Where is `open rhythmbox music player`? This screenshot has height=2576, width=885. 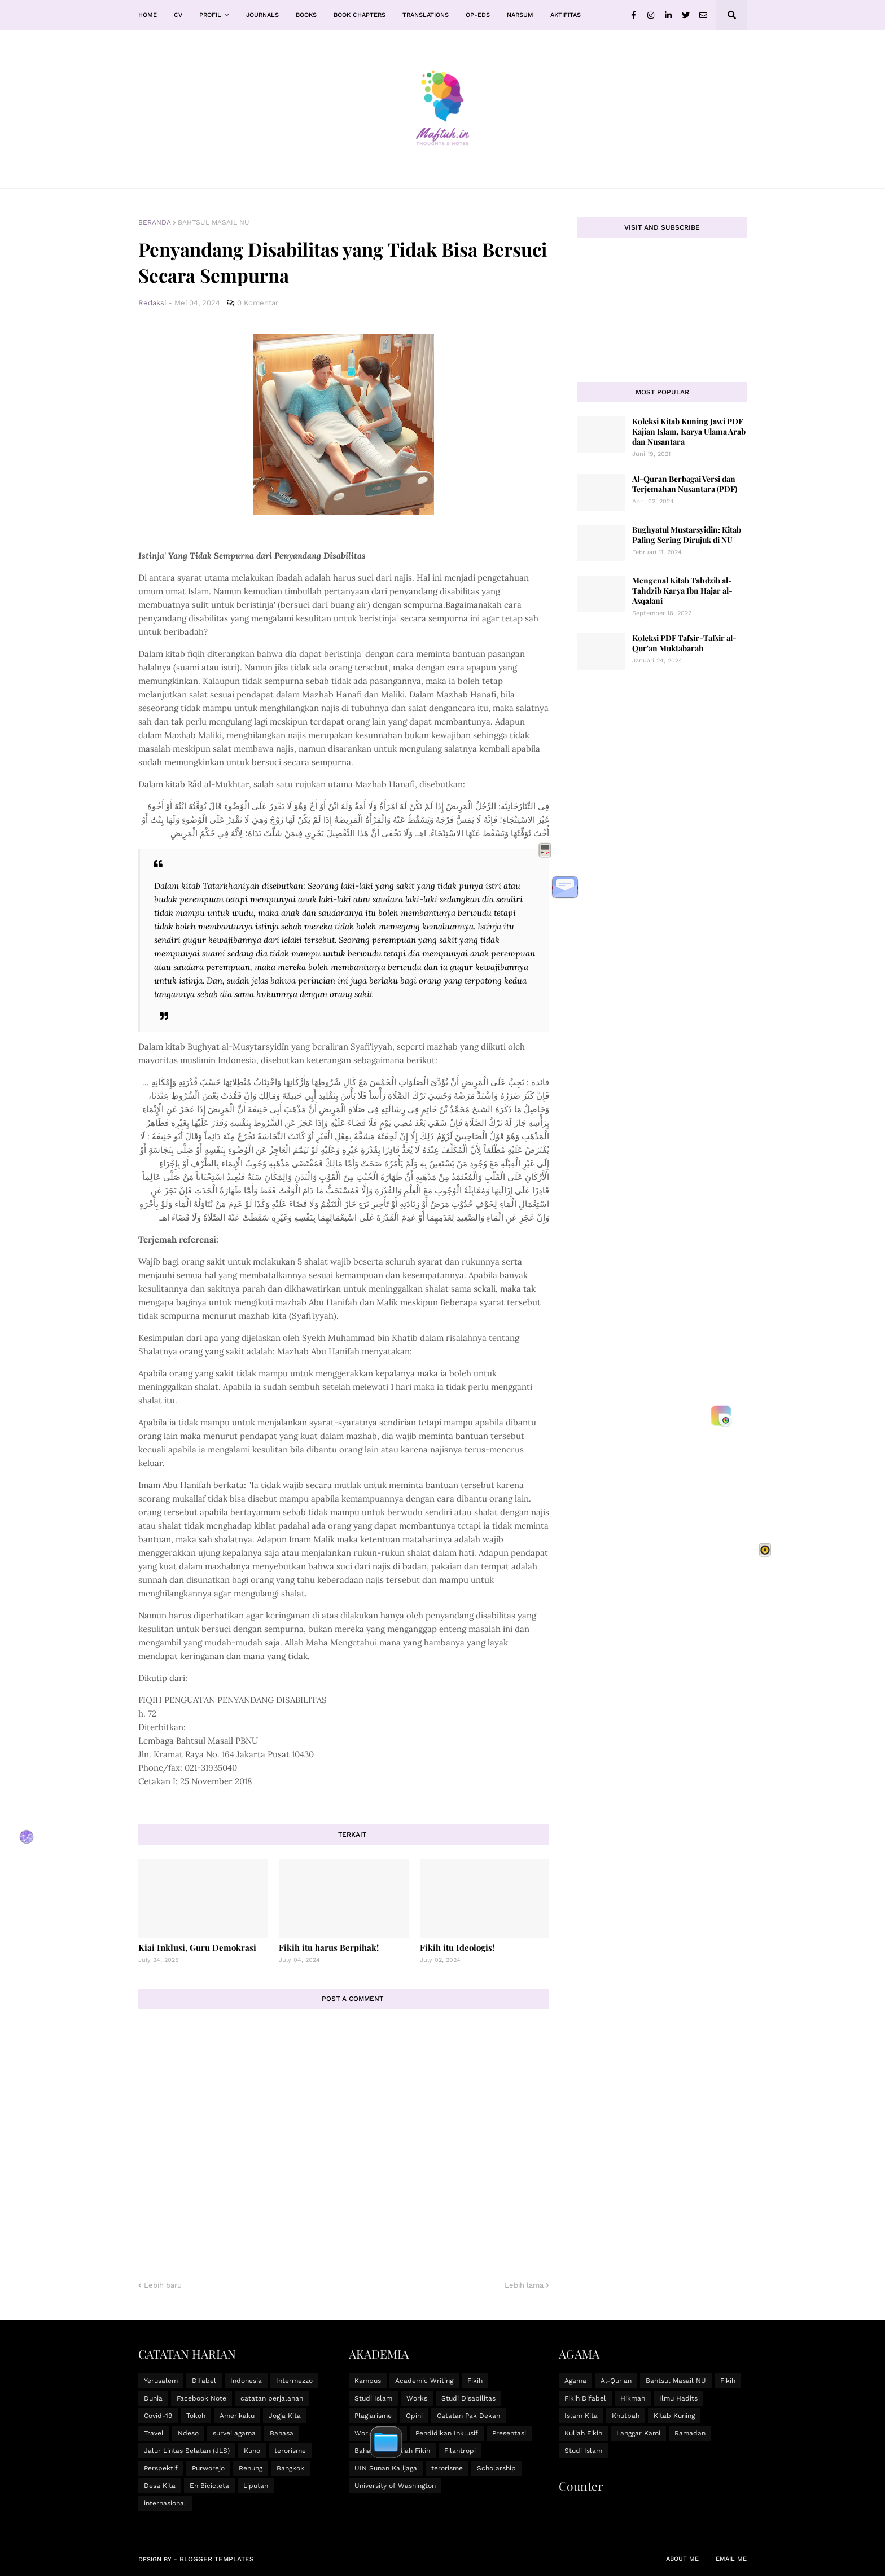 open rhythmbox music player is located at coordinates (765, 1550).